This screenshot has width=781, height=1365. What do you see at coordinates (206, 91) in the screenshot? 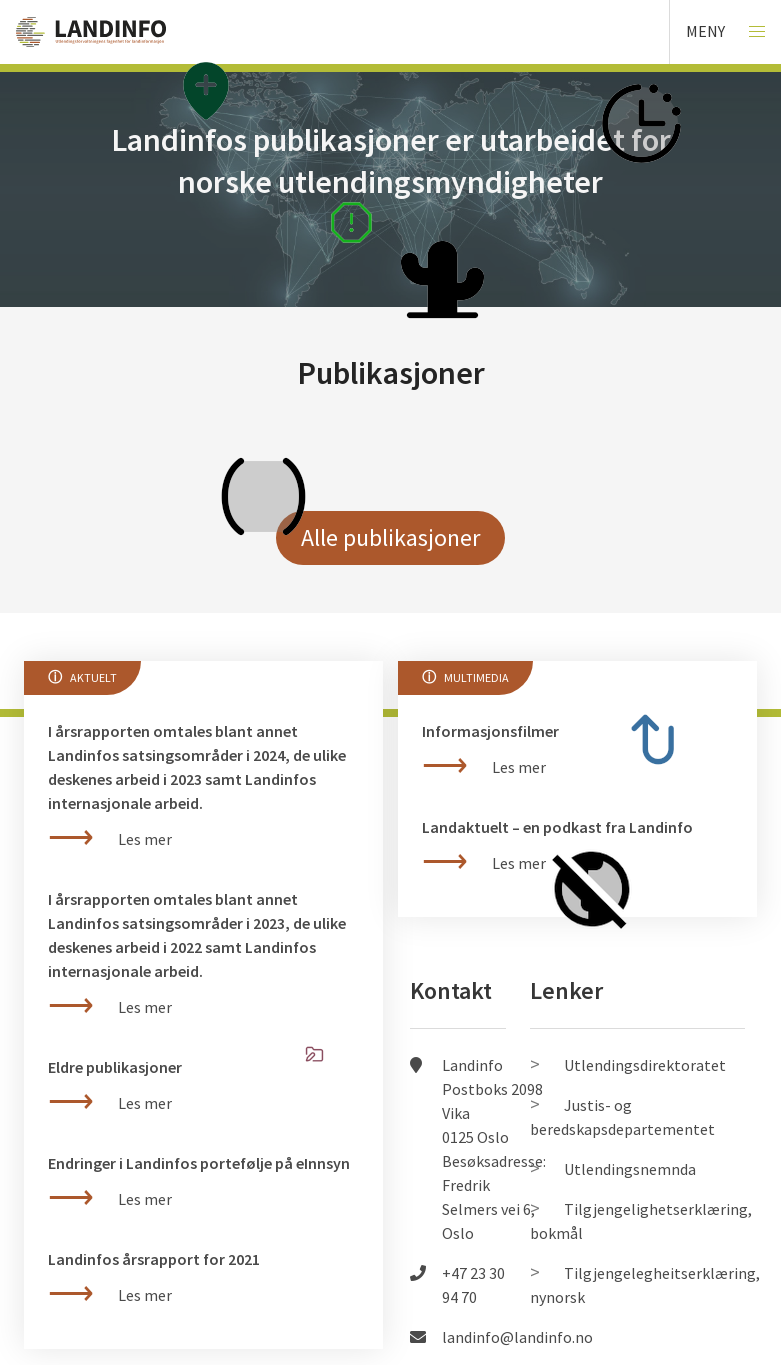
I see `add a new location pin` at bounding box center [206, 91].